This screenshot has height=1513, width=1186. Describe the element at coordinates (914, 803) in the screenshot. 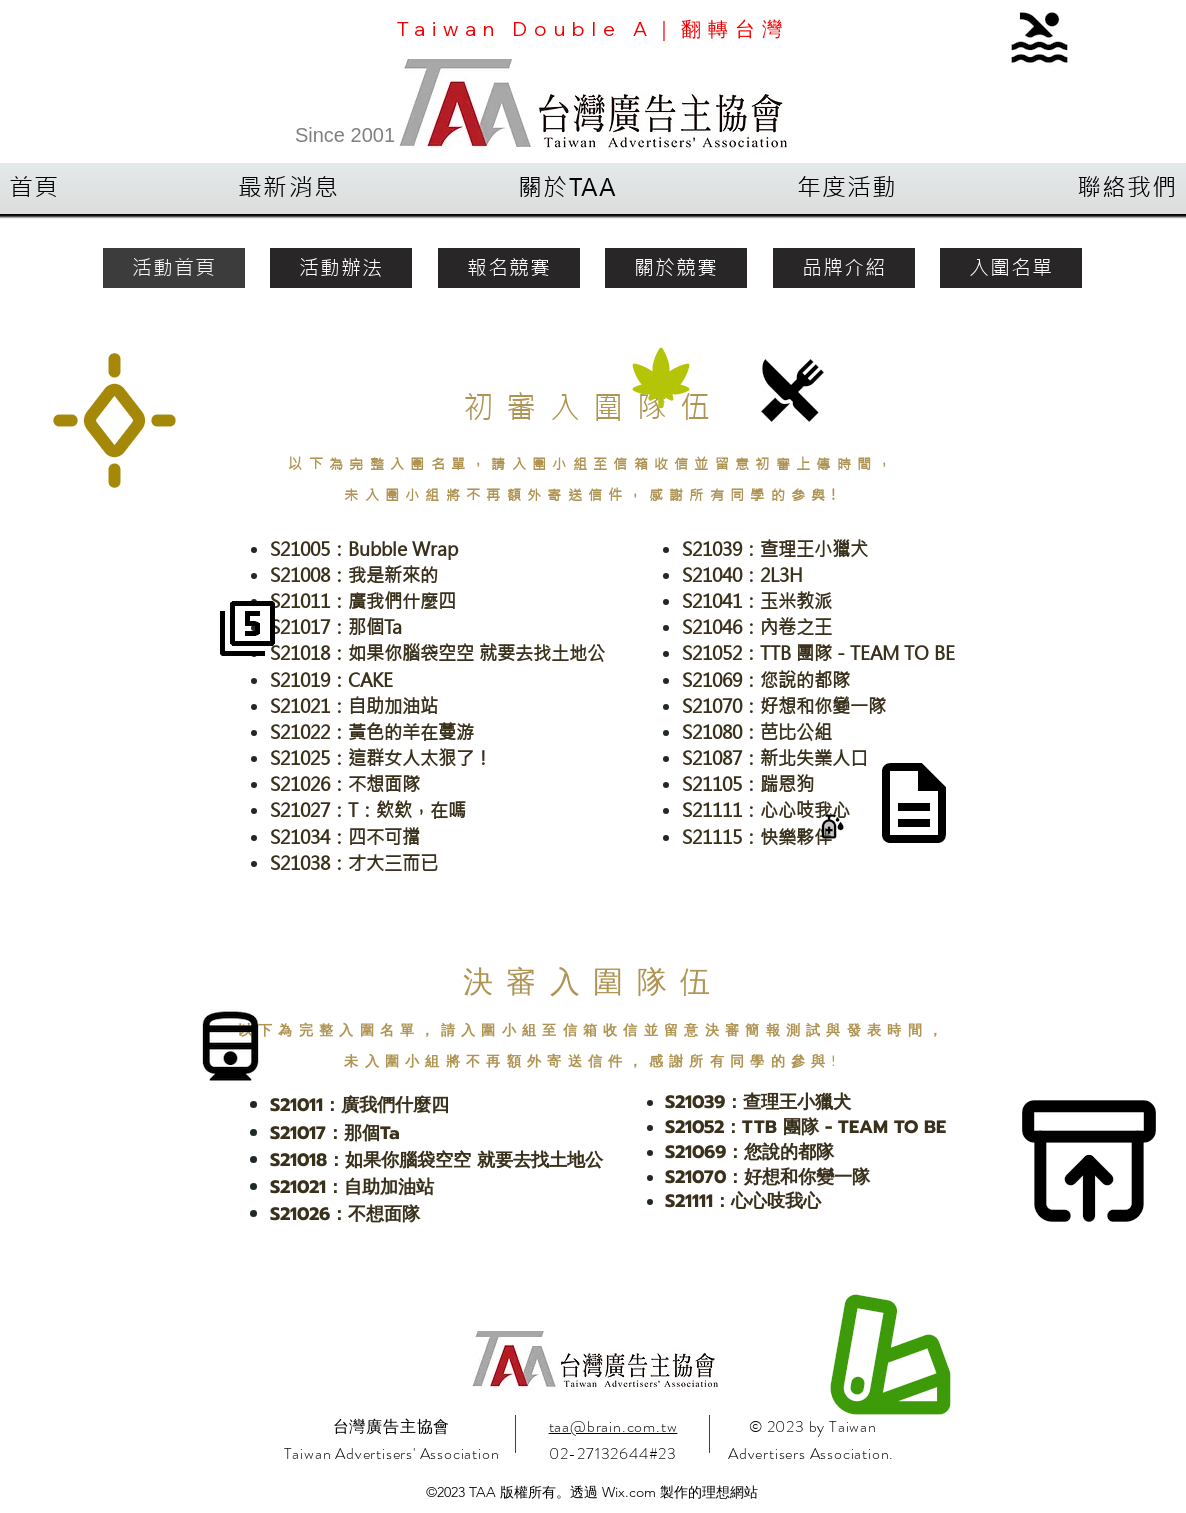

I see `view document details` at that location.